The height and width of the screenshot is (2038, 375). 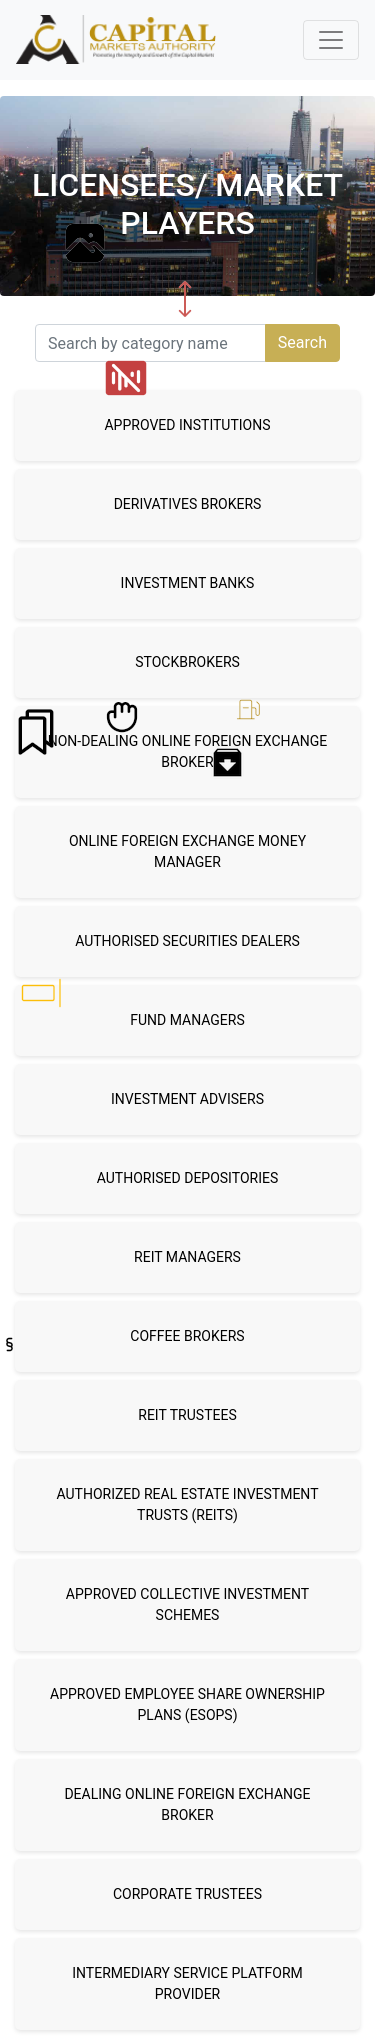 I want to click on archive selected items, so click(x=227, y=762).